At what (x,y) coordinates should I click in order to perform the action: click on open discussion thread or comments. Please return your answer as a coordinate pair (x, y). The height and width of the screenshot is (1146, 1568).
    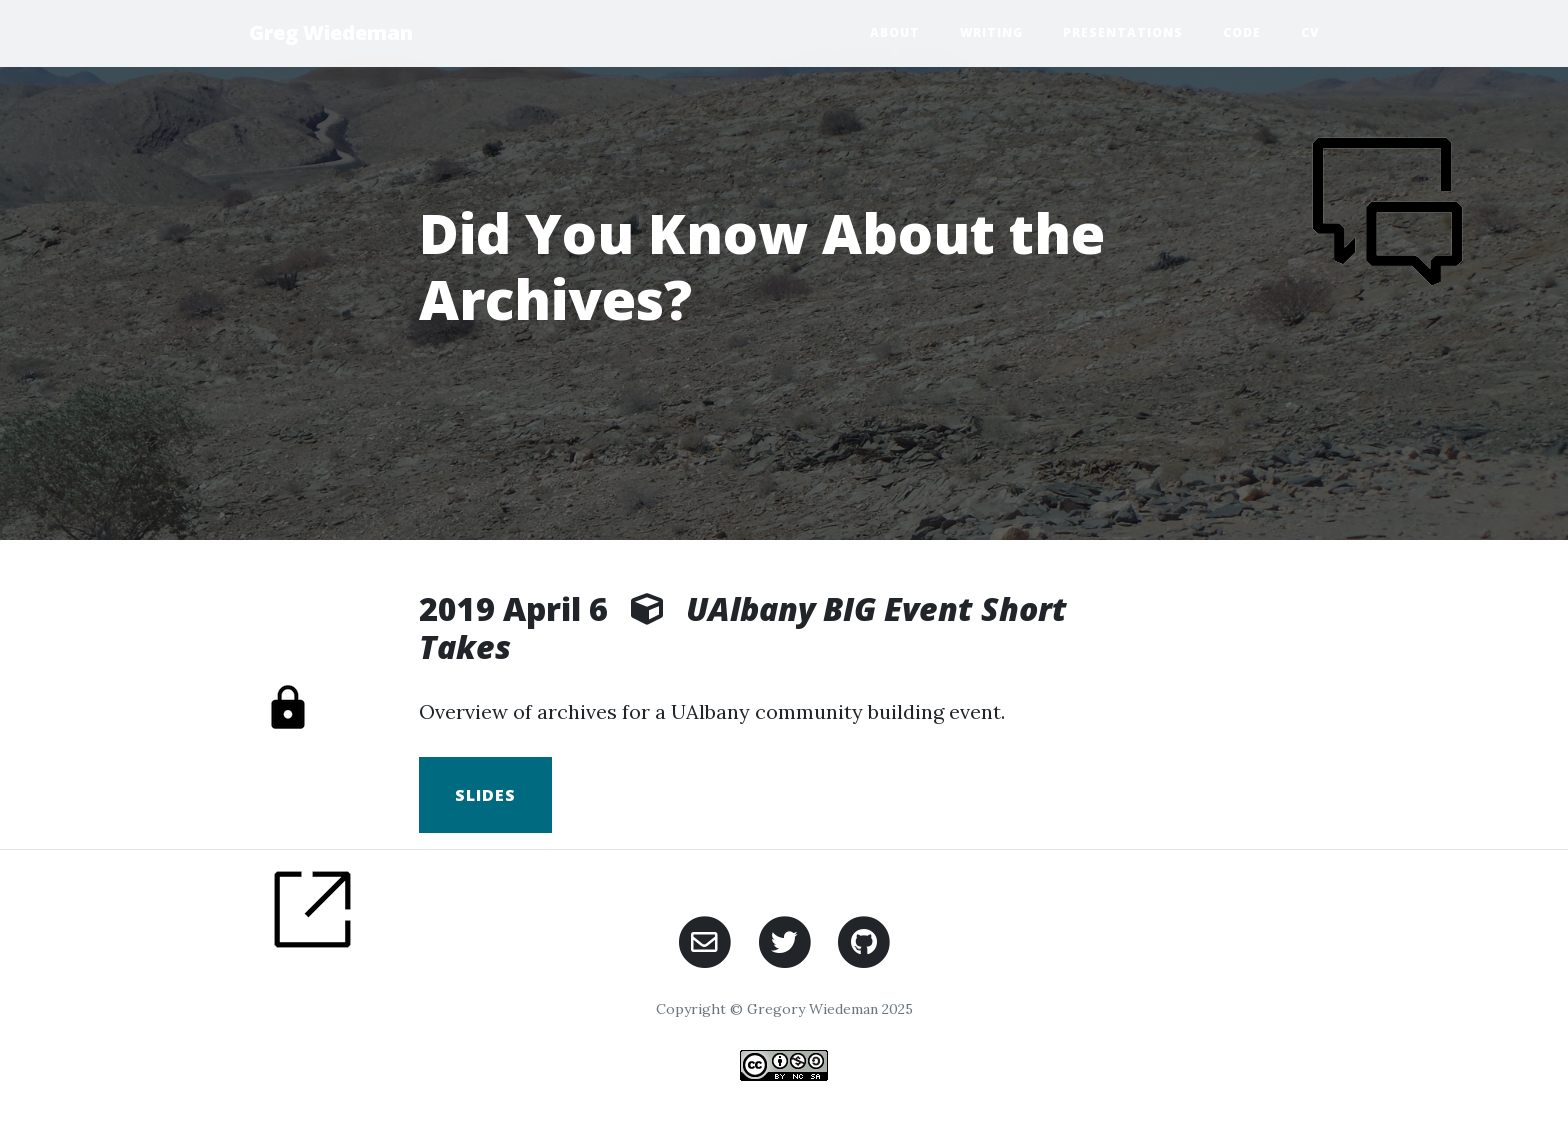
    Looking at the image, I should click on (1387, 212).